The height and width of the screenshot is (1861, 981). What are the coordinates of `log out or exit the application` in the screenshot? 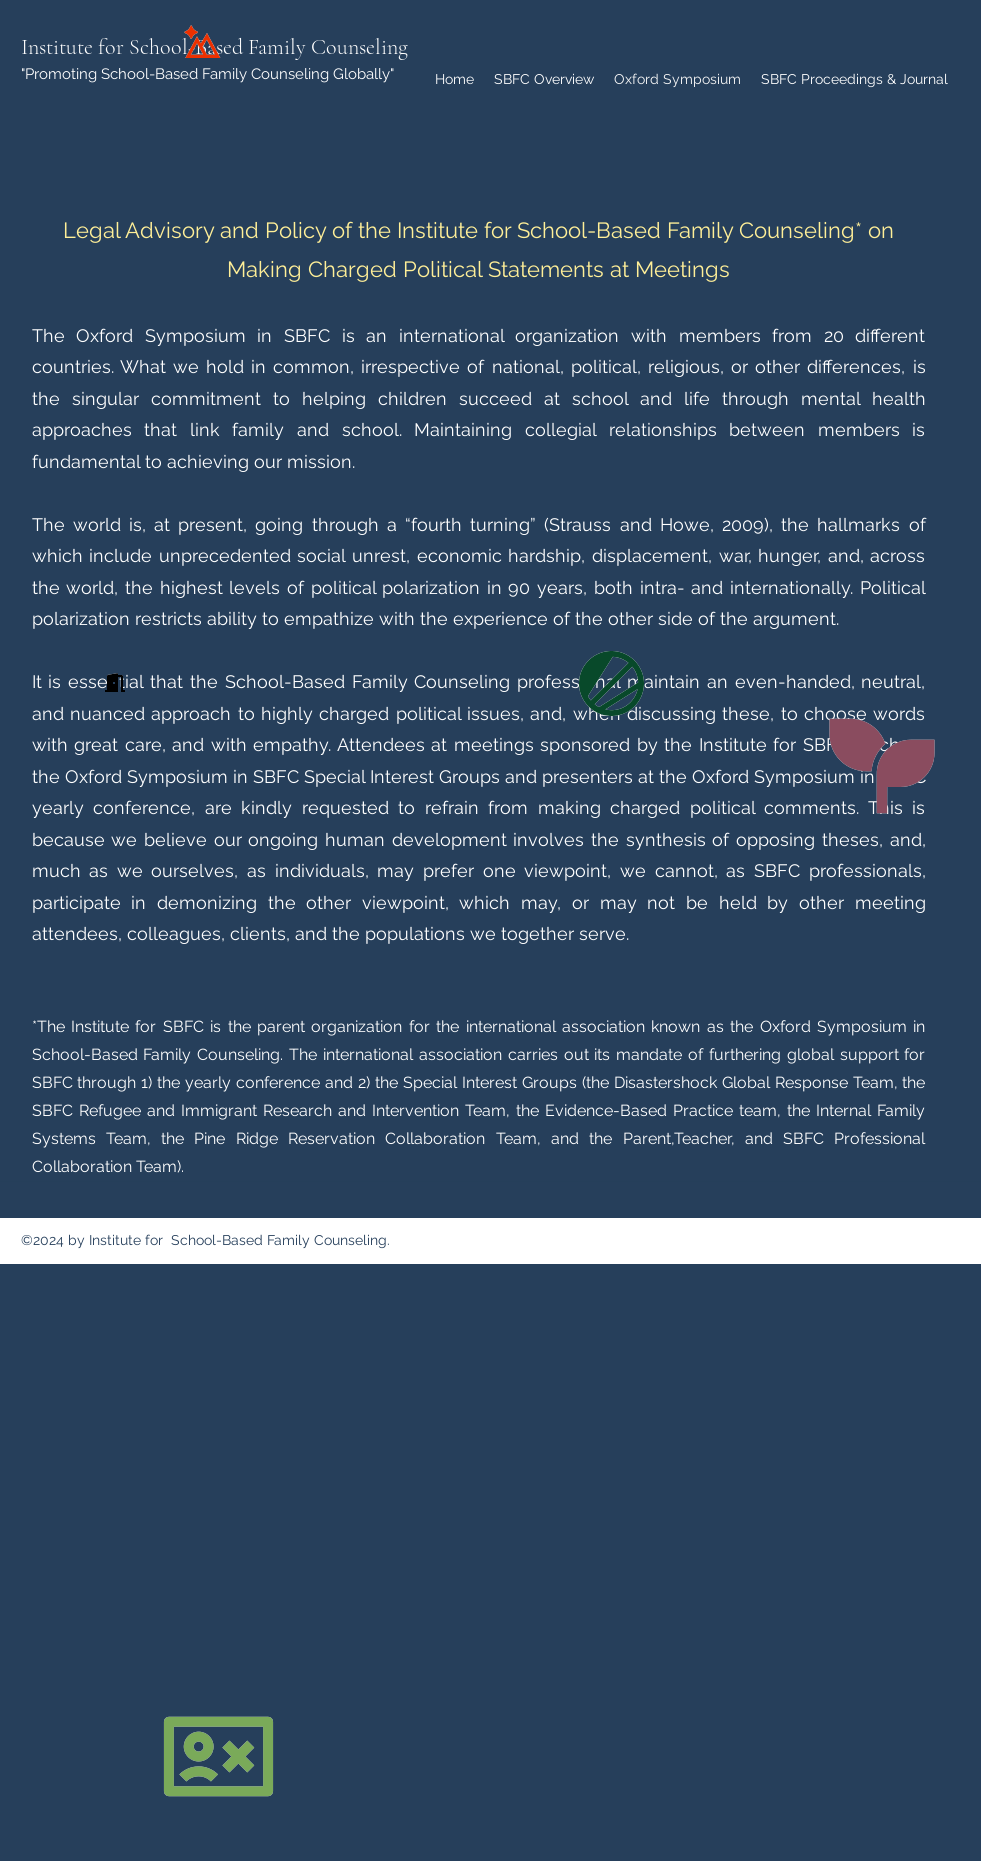 It's located at (115, 683).